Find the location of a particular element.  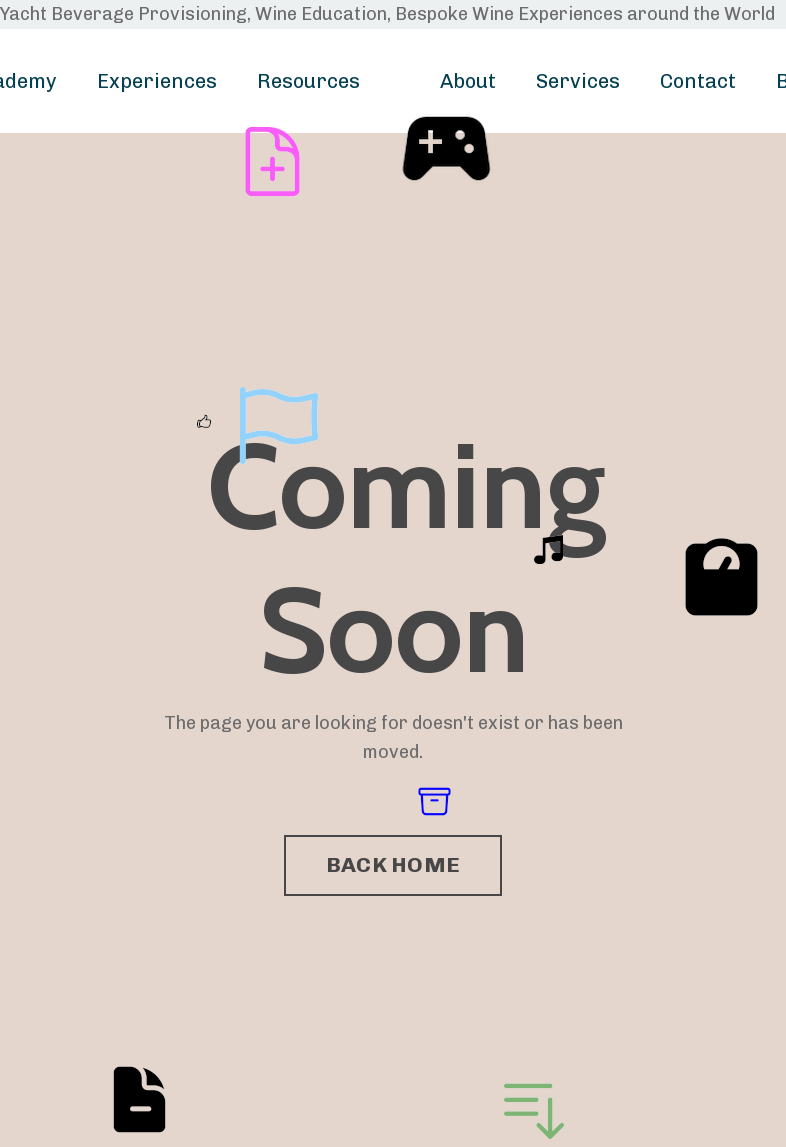

flag or report content is located at coordinates (278, 425).